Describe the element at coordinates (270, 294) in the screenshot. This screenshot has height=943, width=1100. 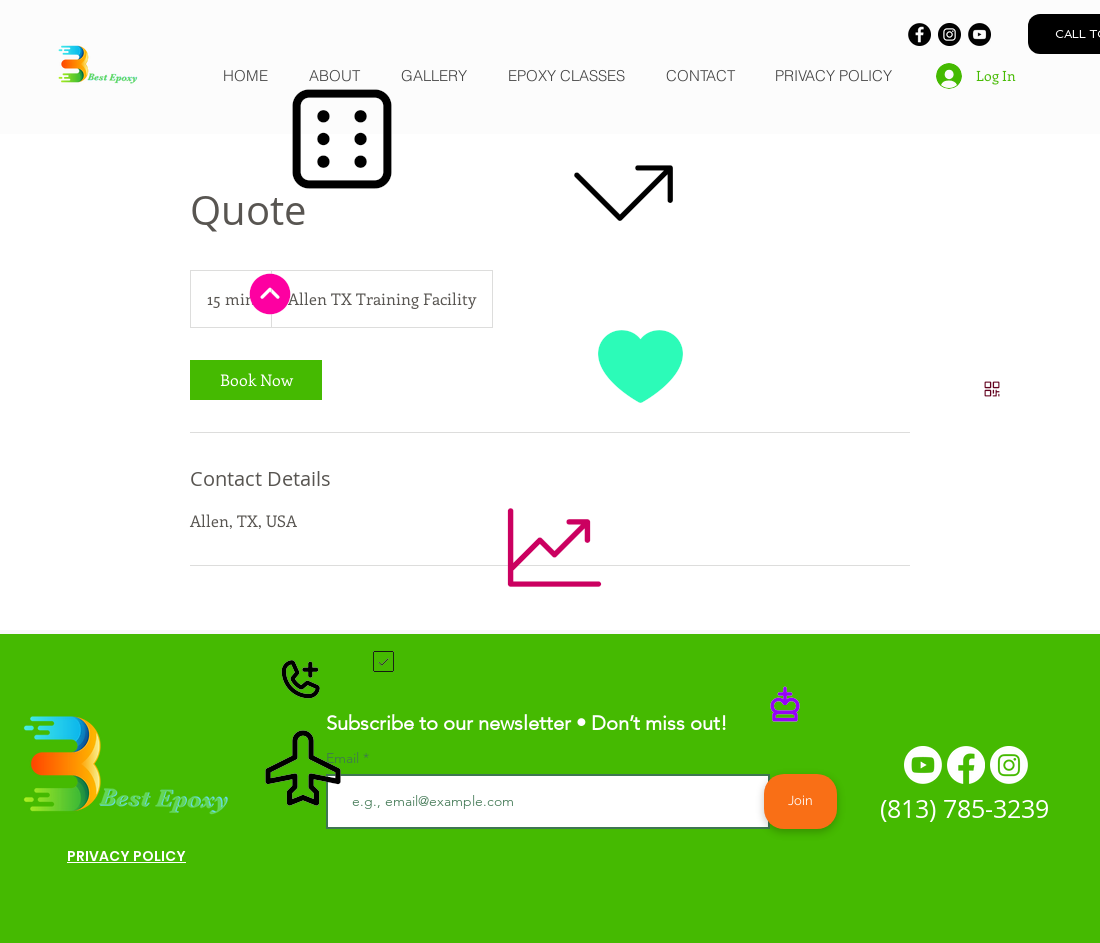
I see `scroll to top of page` at that location.